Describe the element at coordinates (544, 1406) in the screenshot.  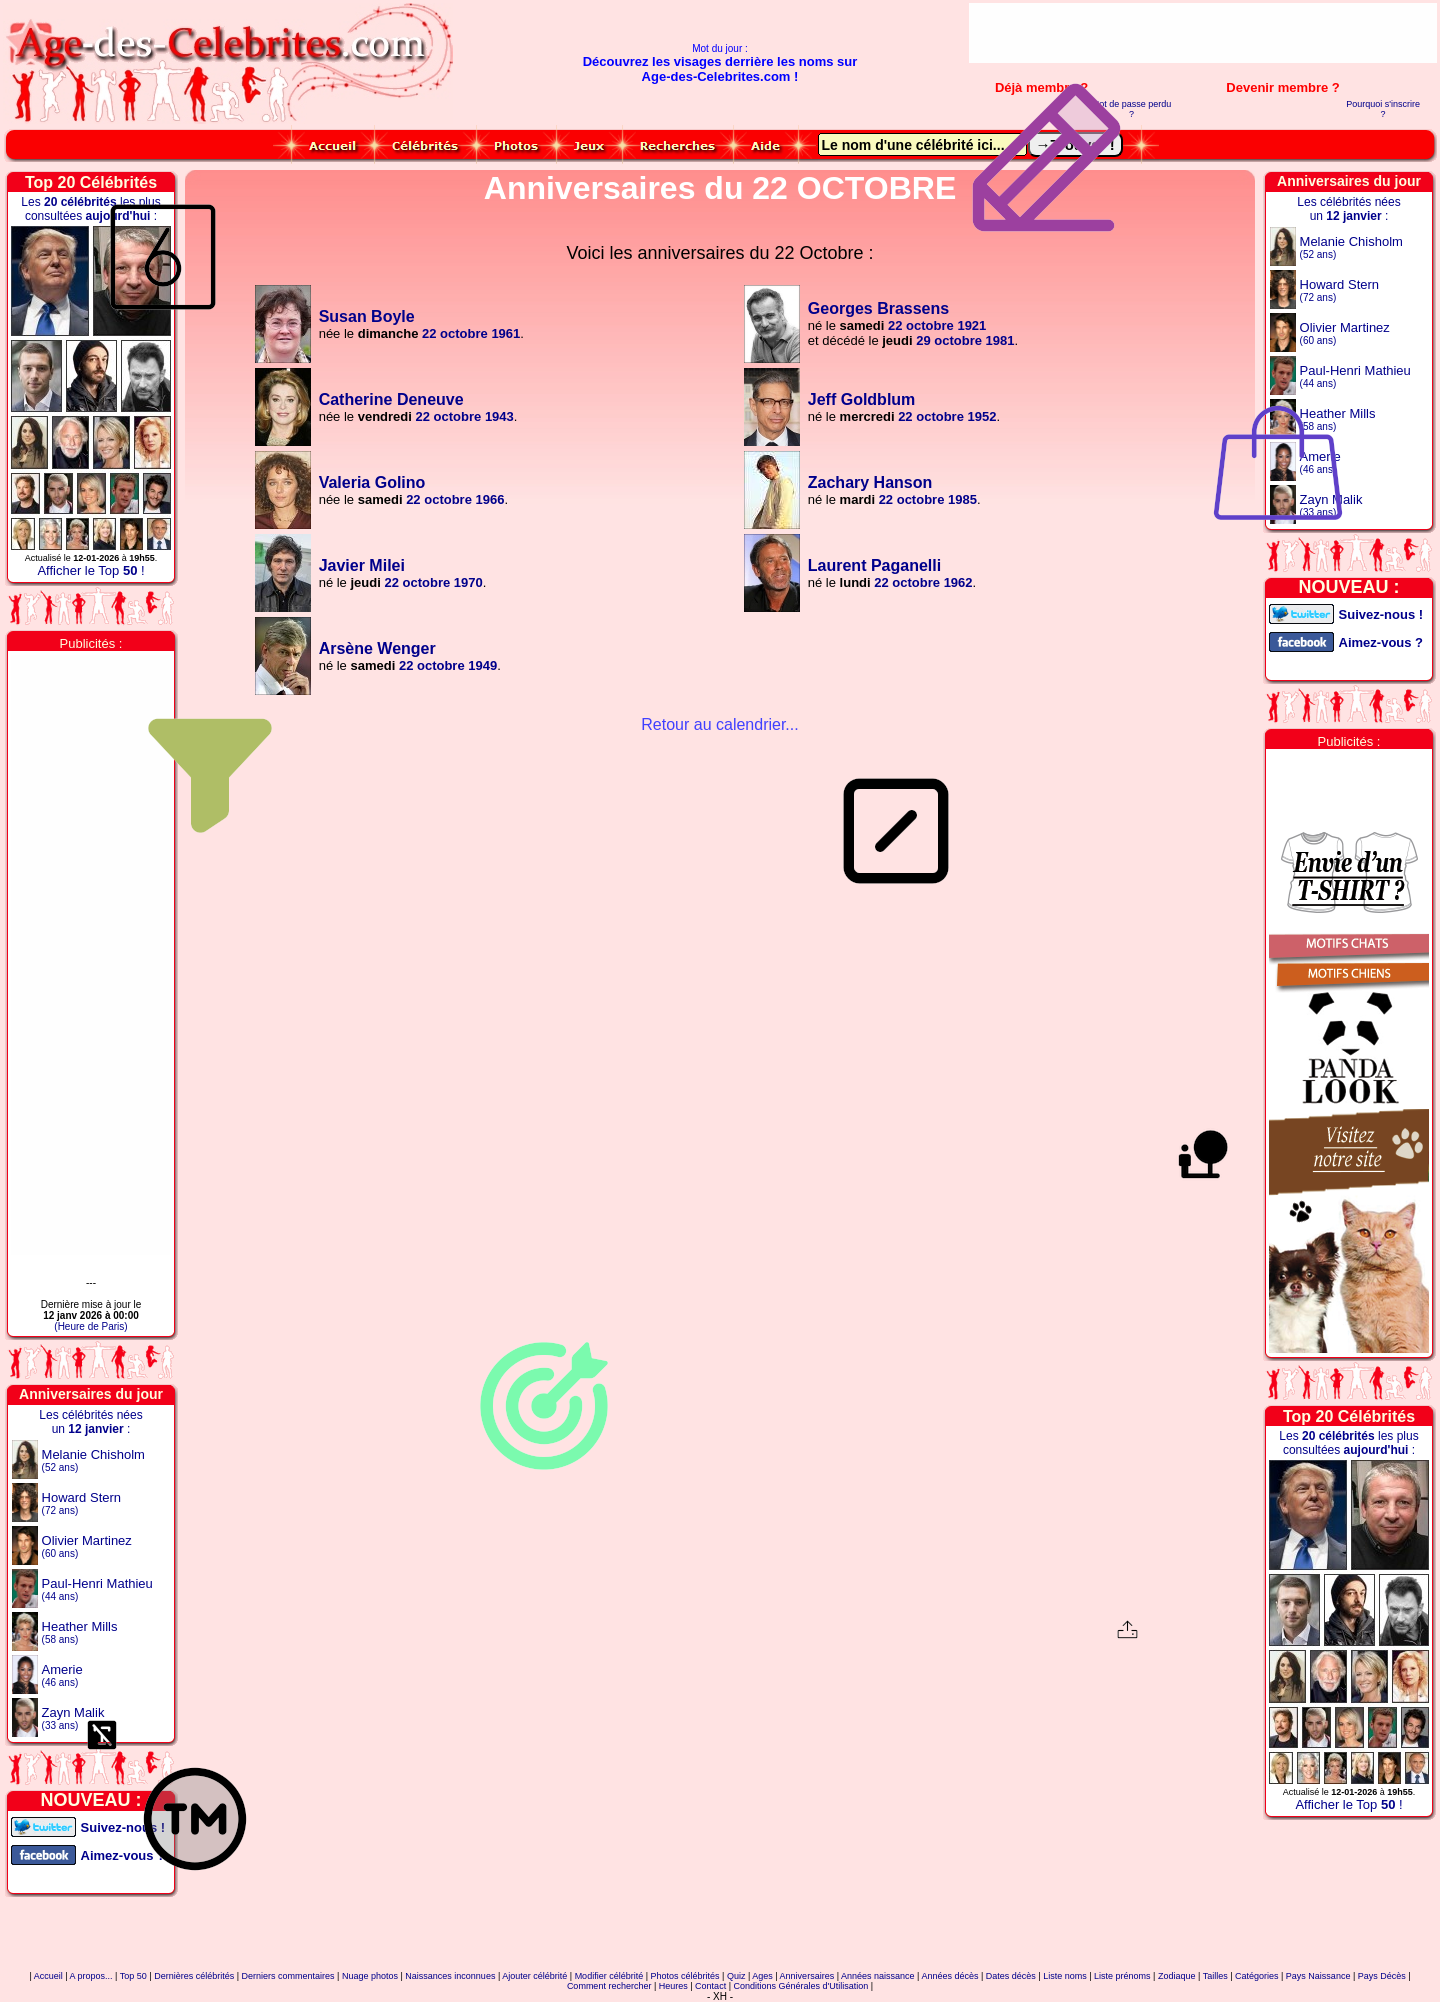
I see `view project goals or milestones` at that location.